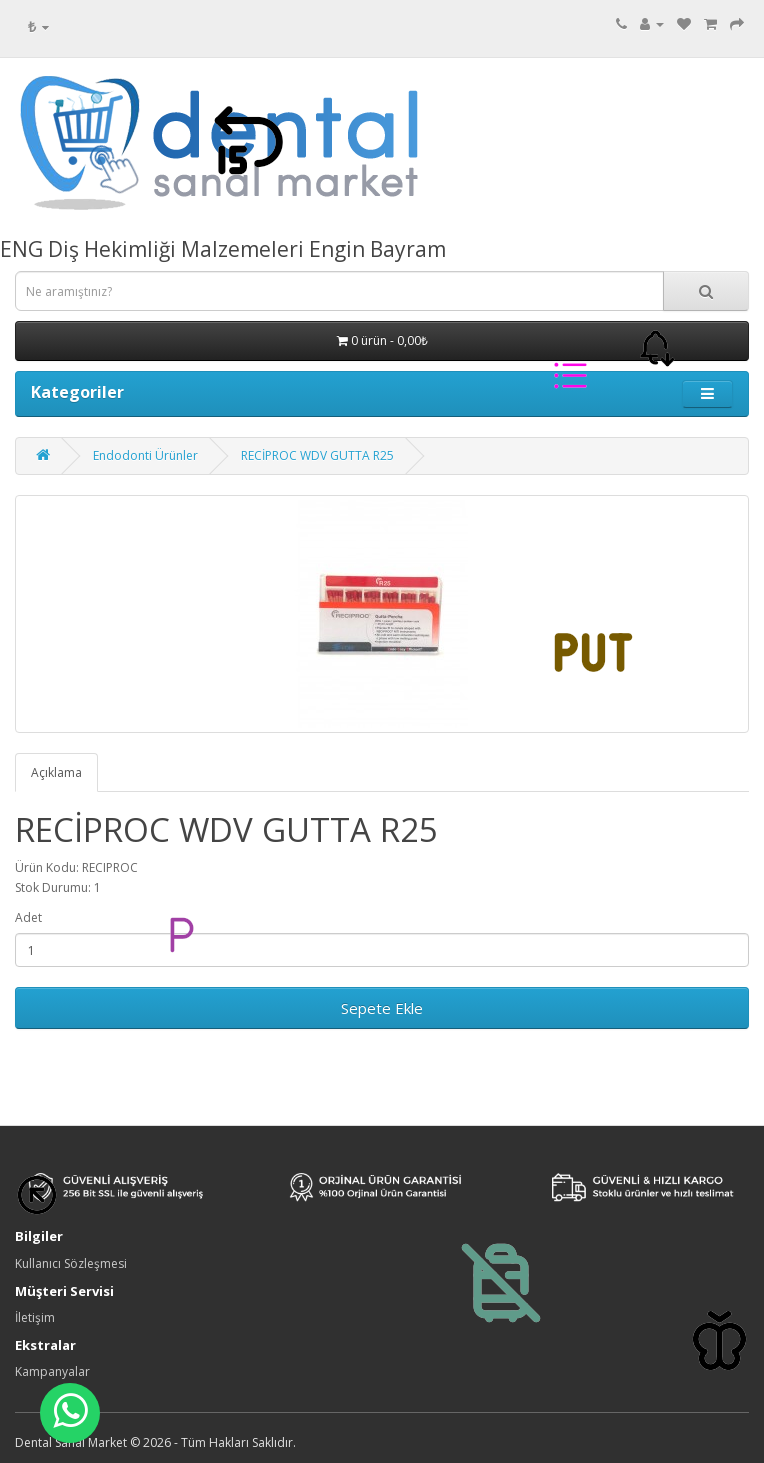 The width and height of the screenshot is (764, 1463). I want to click on indicates an HTTP PUT request method, so click(593, 652).